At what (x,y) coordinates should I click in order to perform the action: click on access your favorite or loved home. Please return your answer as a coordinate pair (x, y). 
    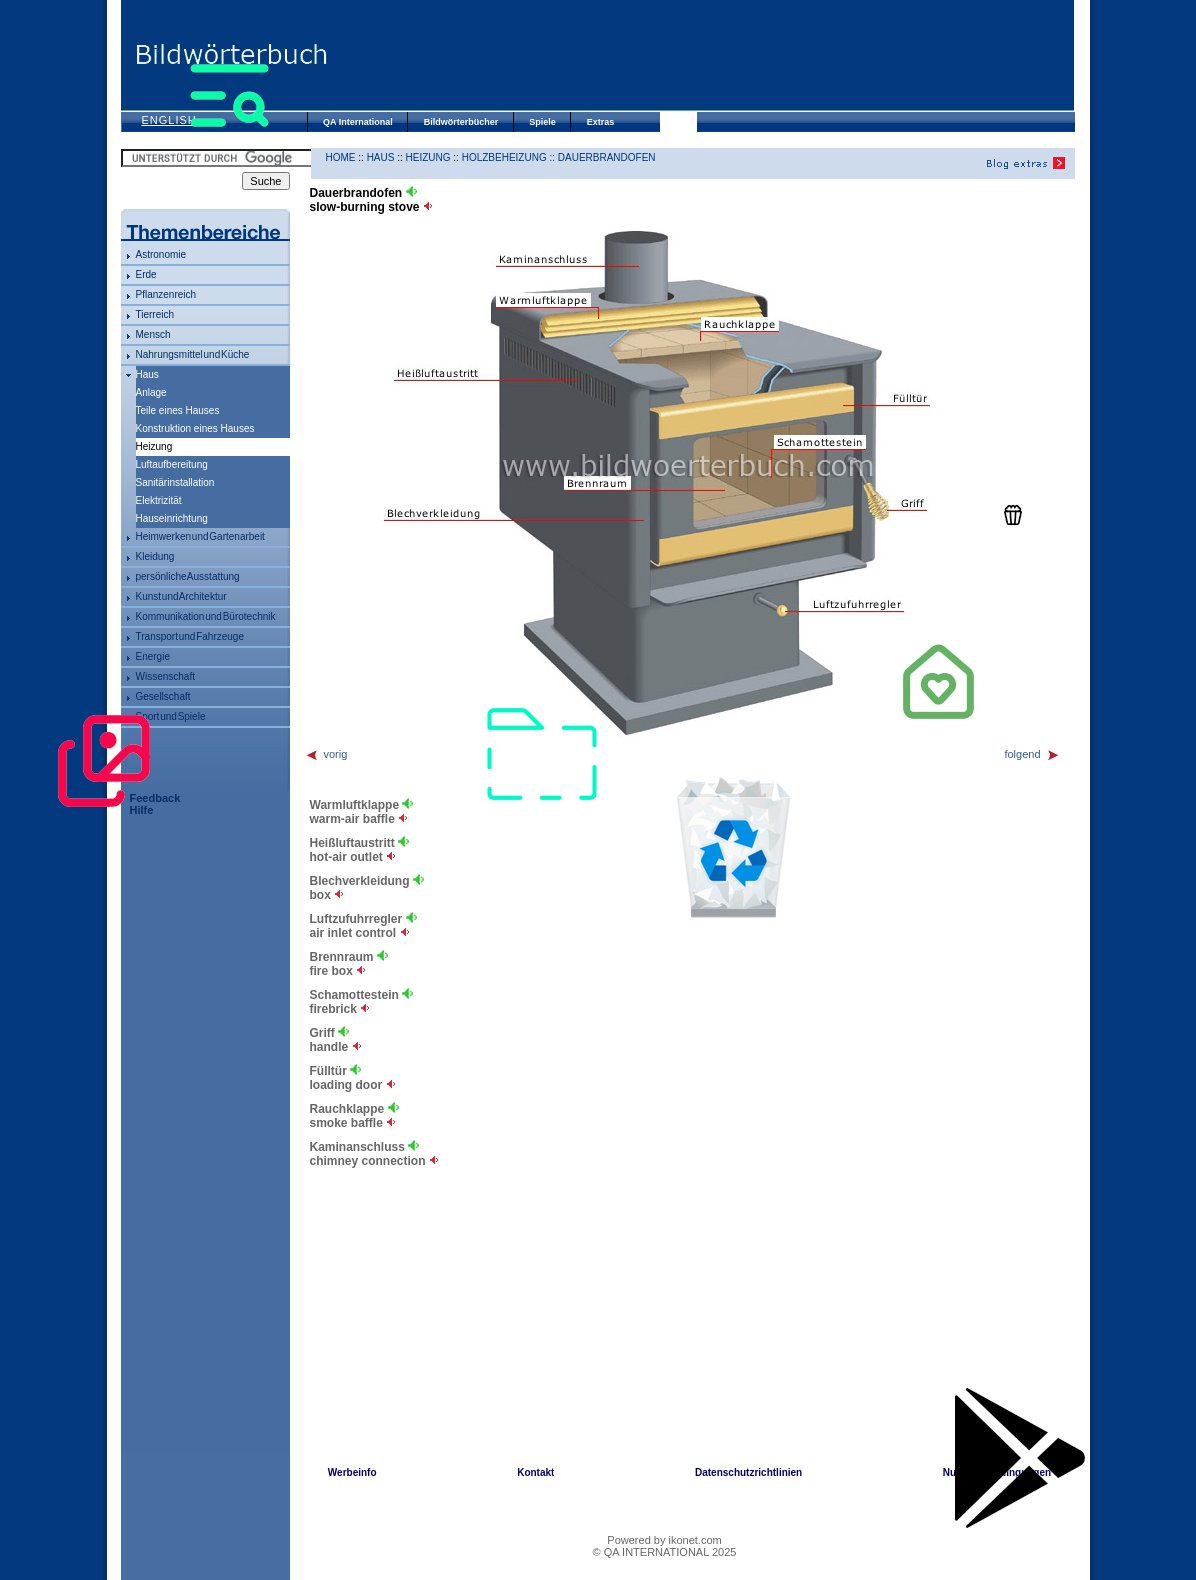
    Looking at the image, I should click on (938, 683).